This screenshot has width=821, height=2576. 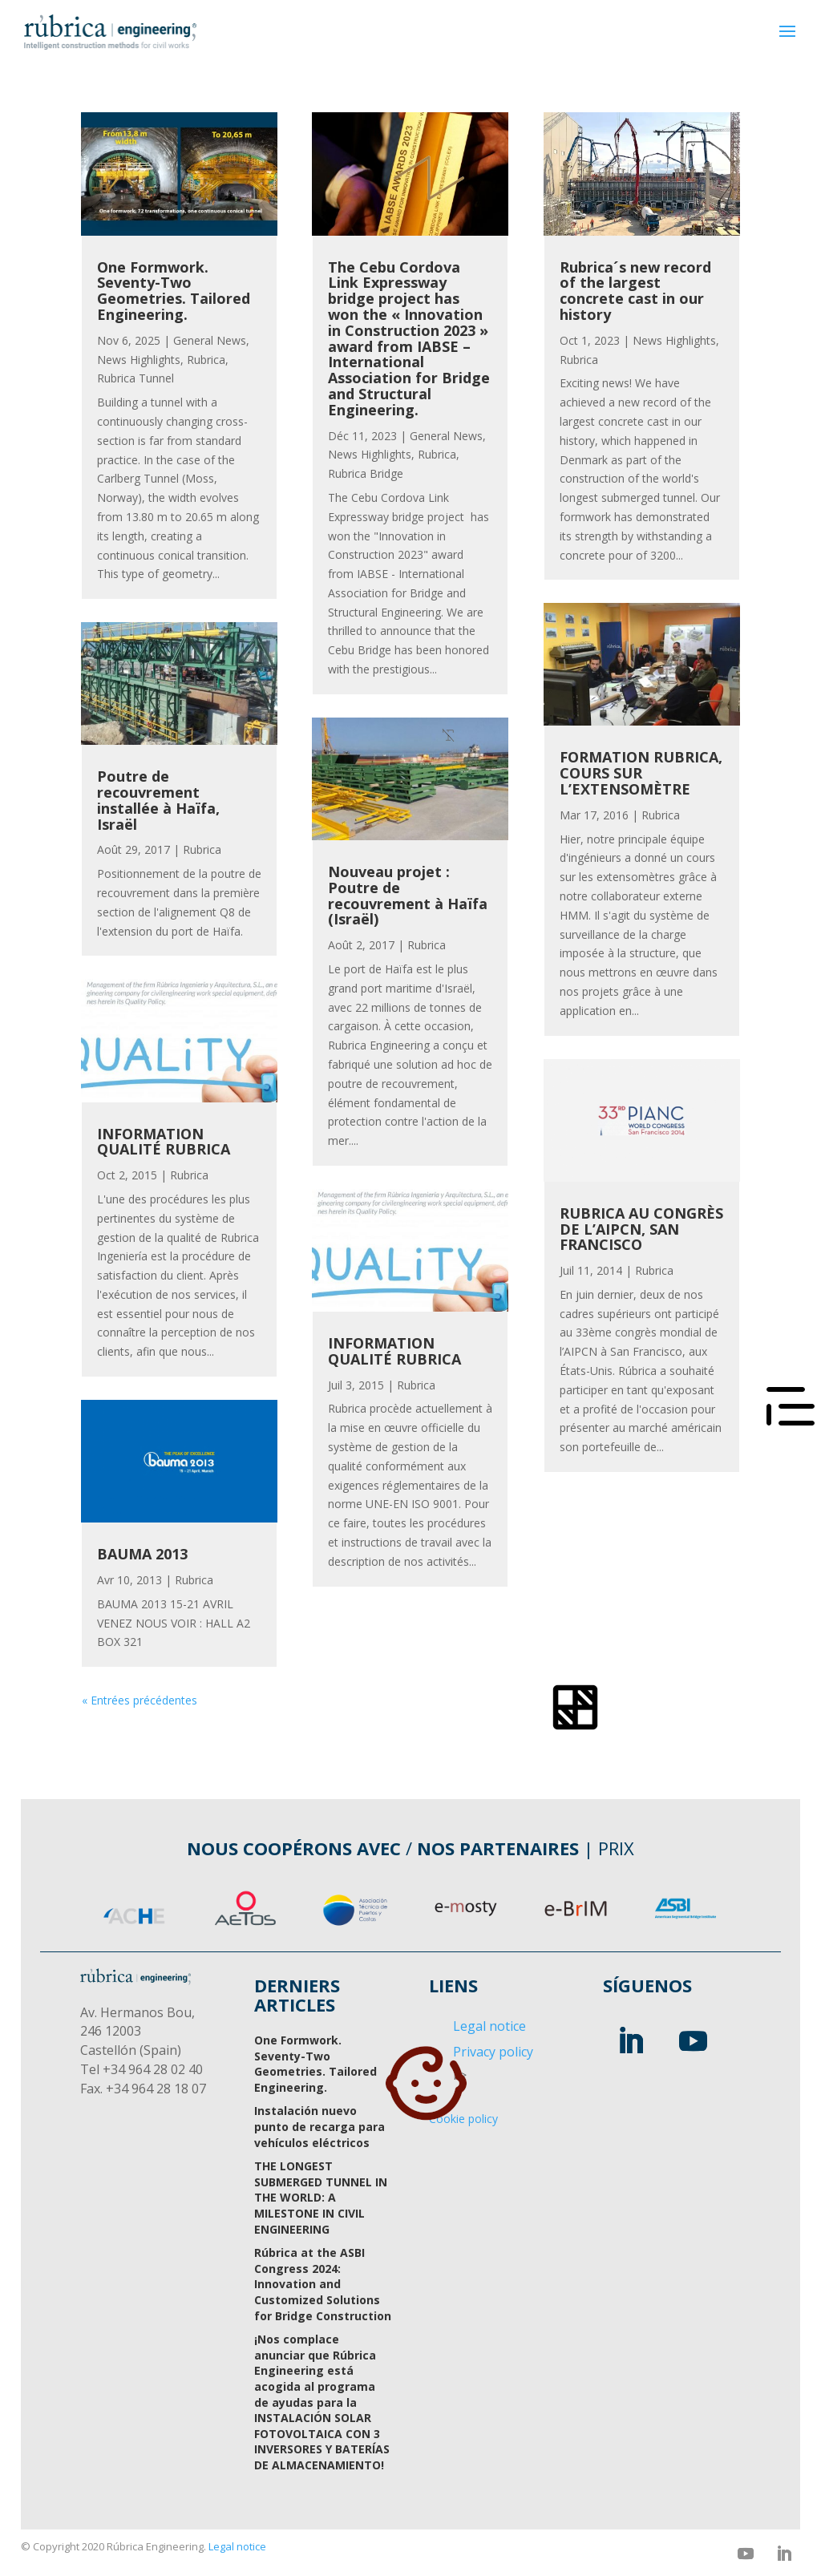 I want to click on insert a block quote, so click(x=791, y=1406).